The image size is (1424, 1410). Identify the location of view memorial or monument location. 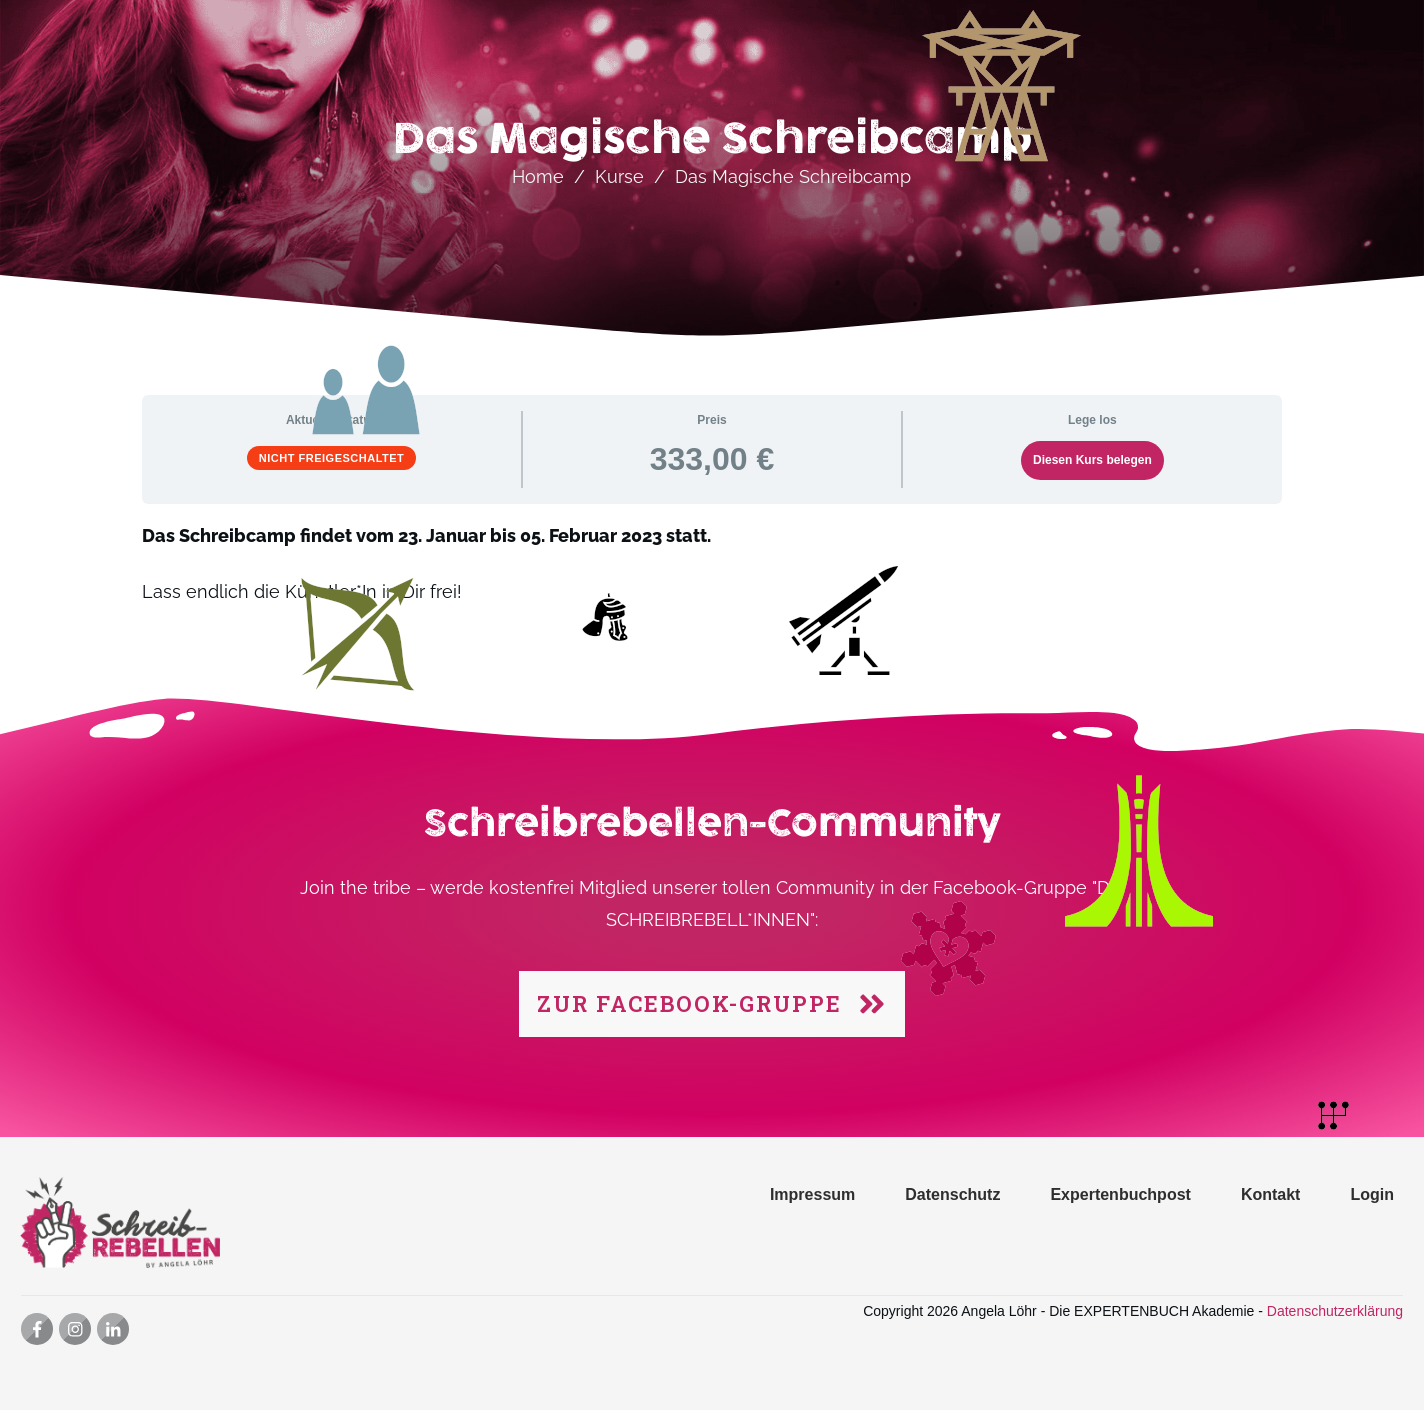
(1139, 851).